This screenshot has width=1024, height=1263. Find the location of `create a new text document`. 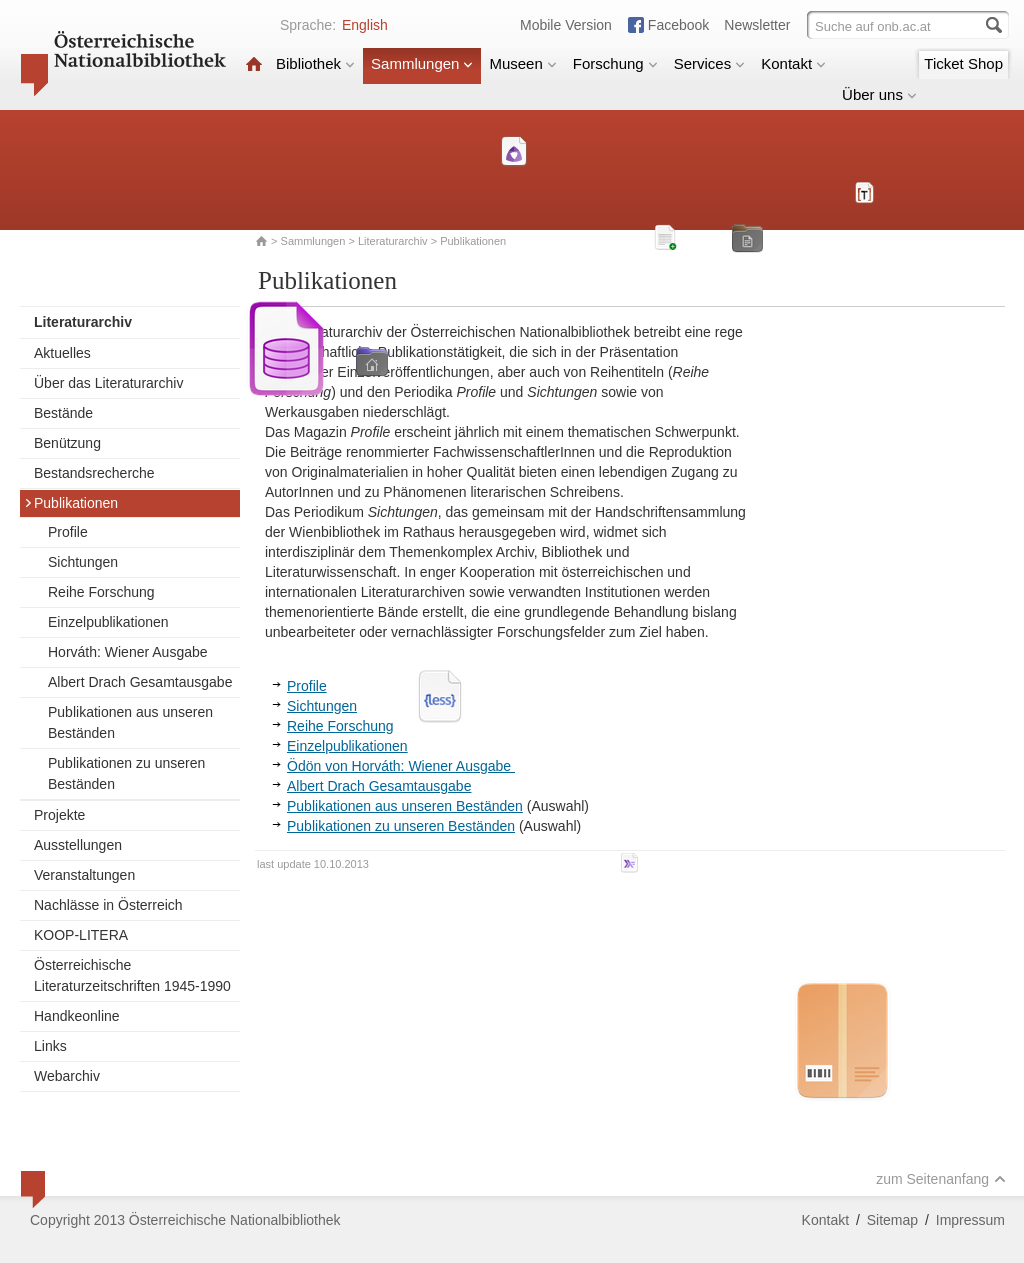

create a new text document is located at coordinates (665, 237).